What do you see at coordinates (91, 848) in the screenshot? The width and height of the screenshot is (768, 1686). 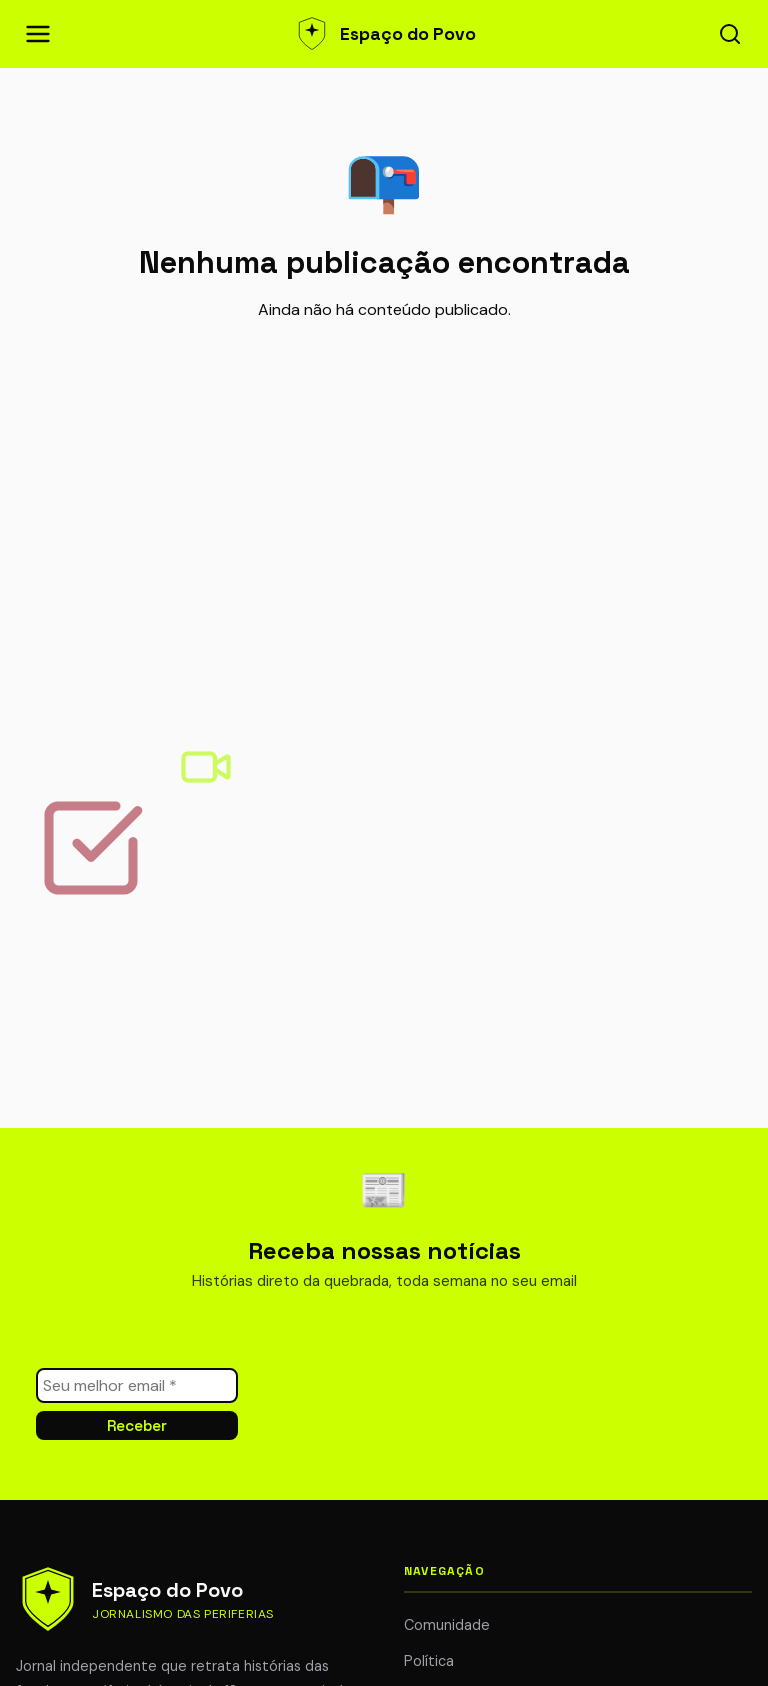 I see `mark task as complete` at bounding box center [91, 848].